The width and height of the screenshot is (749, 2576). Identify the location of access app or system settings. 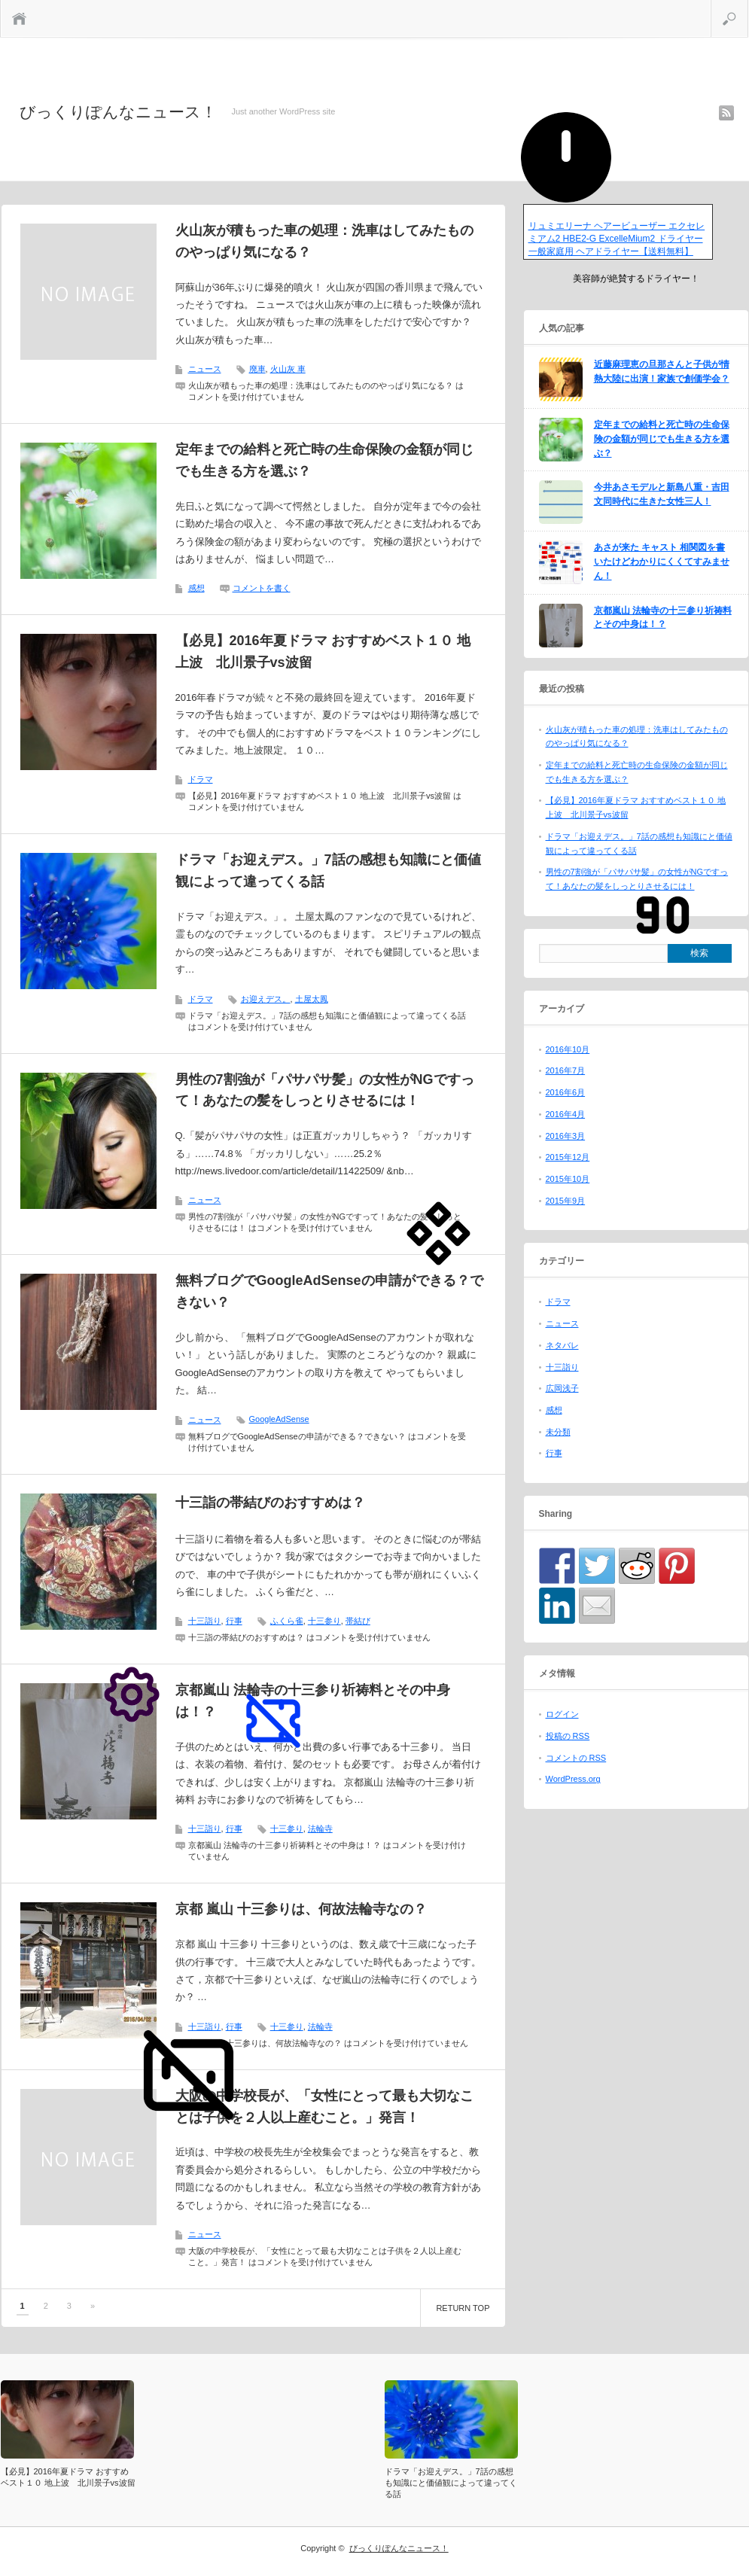
(132, 1694).